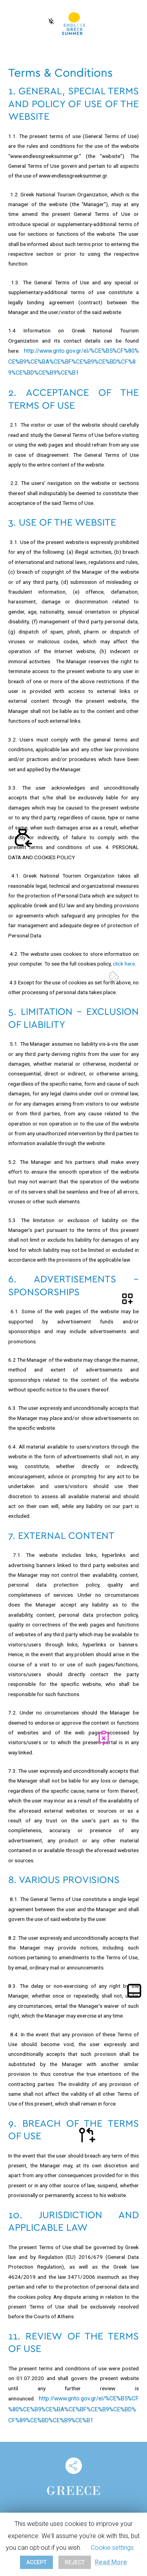  What do you see at coordinates (51, 21) in the screenshot?
I see `indicates gluten-free option or product` at bounding box center [51, 21].